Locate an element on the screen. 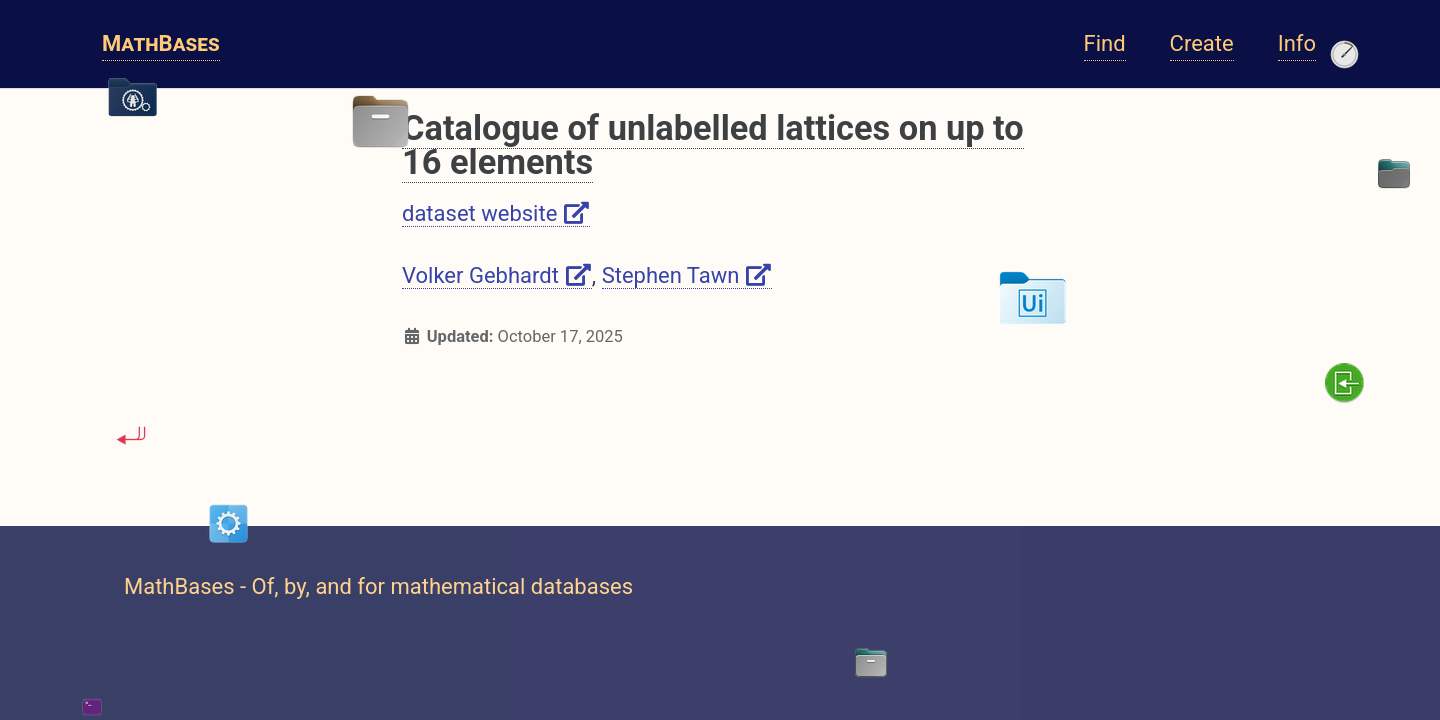 This screenshot has height=720, width=1440. view contents of an open folder is located at coordinates (1394, 173).